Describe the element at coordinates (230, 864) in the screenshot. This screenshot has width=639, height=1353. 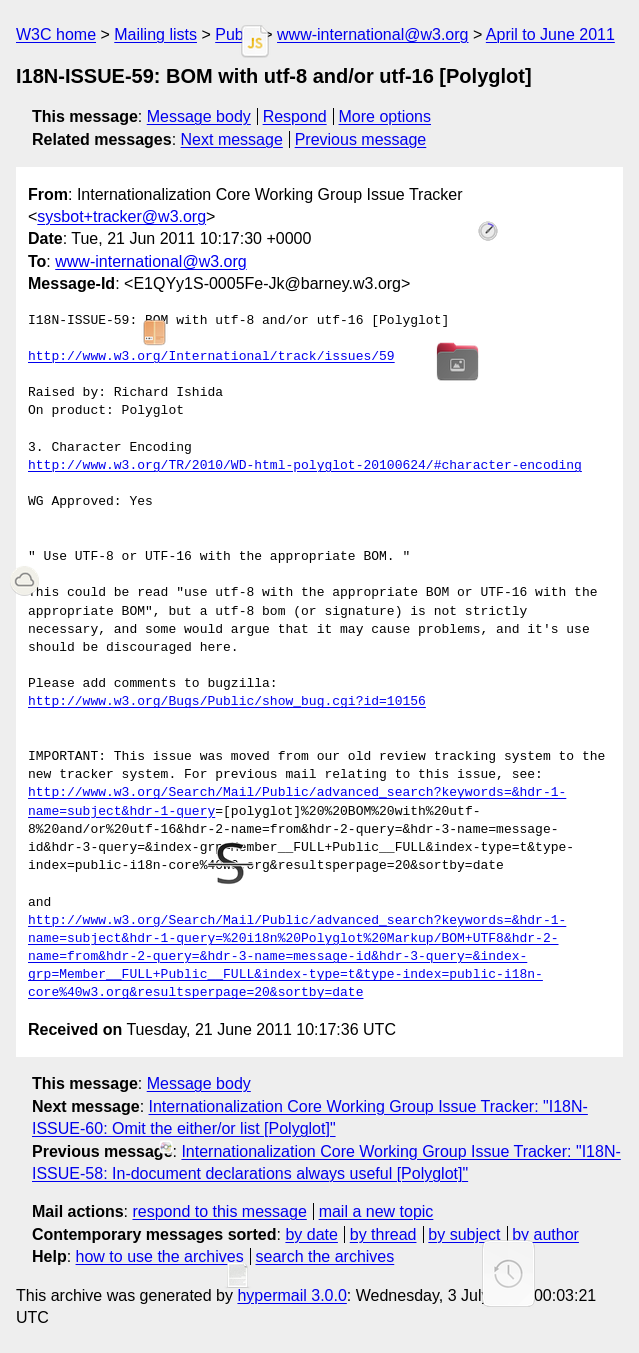
I see `apply strikethrough formatting to selected text` at that location.